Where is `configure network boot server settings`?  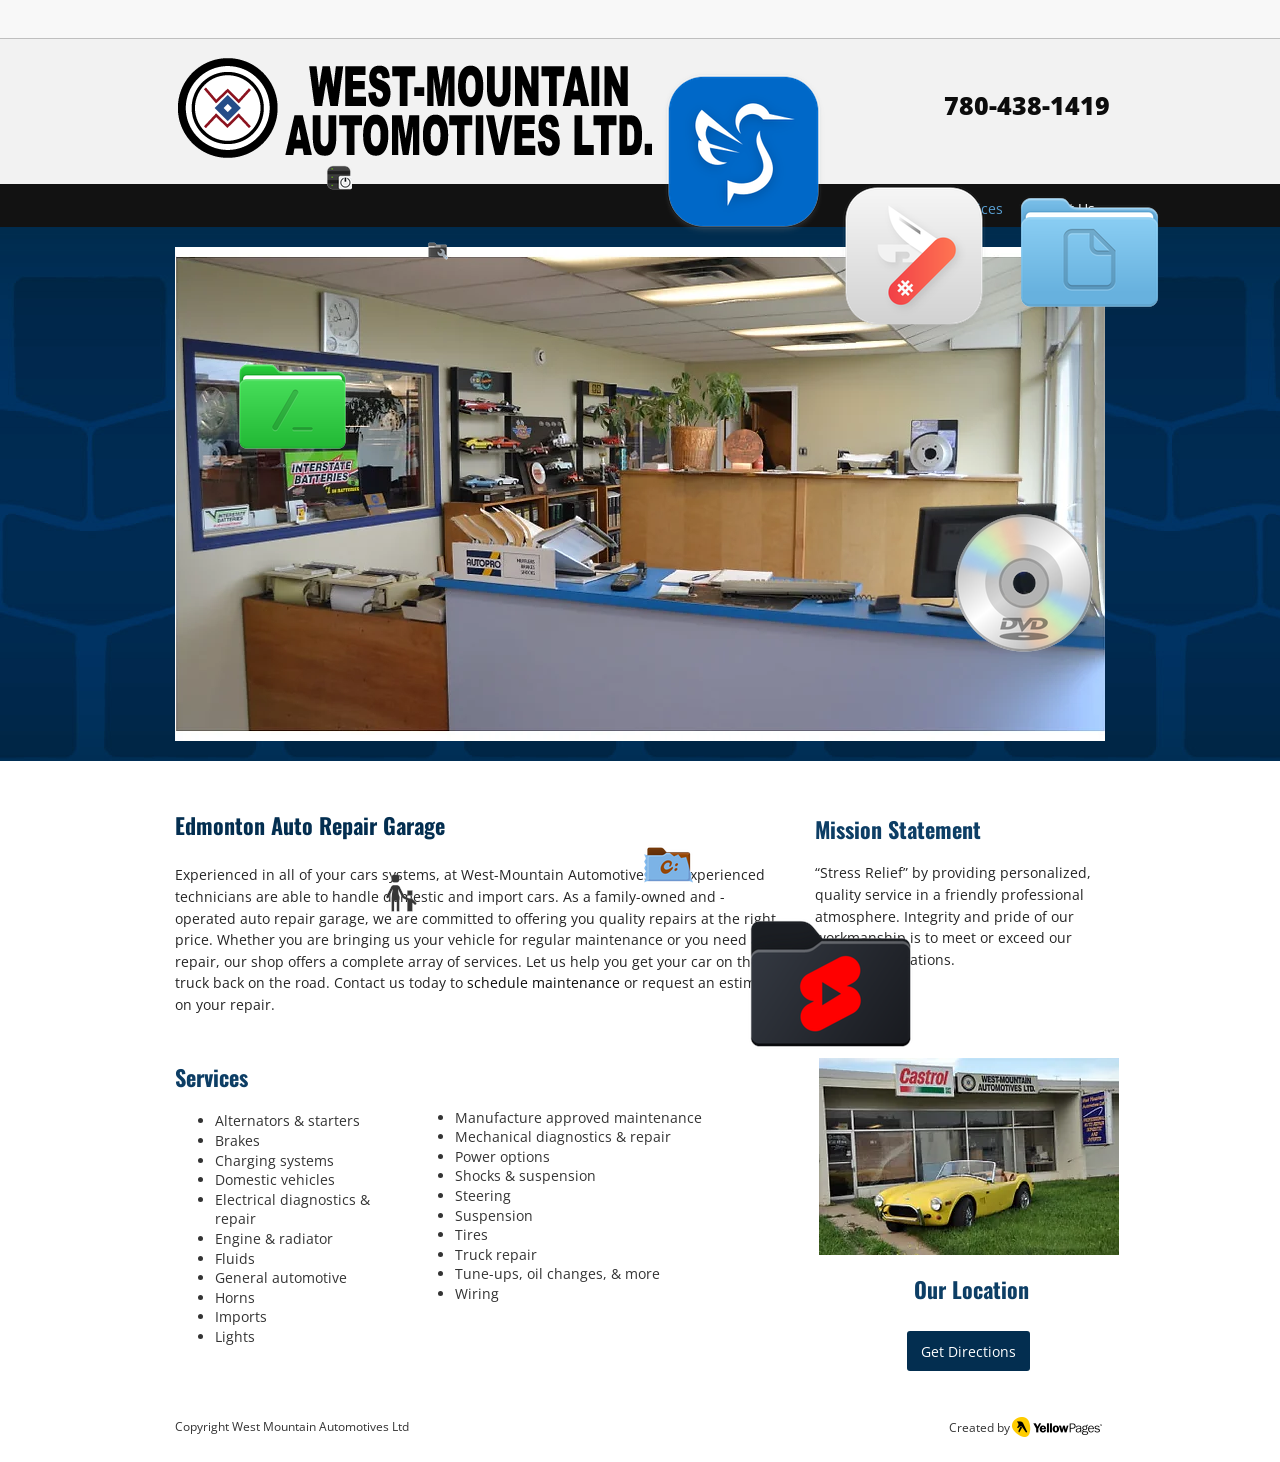 configure network boot server settings is located at coordinates (339, 178).